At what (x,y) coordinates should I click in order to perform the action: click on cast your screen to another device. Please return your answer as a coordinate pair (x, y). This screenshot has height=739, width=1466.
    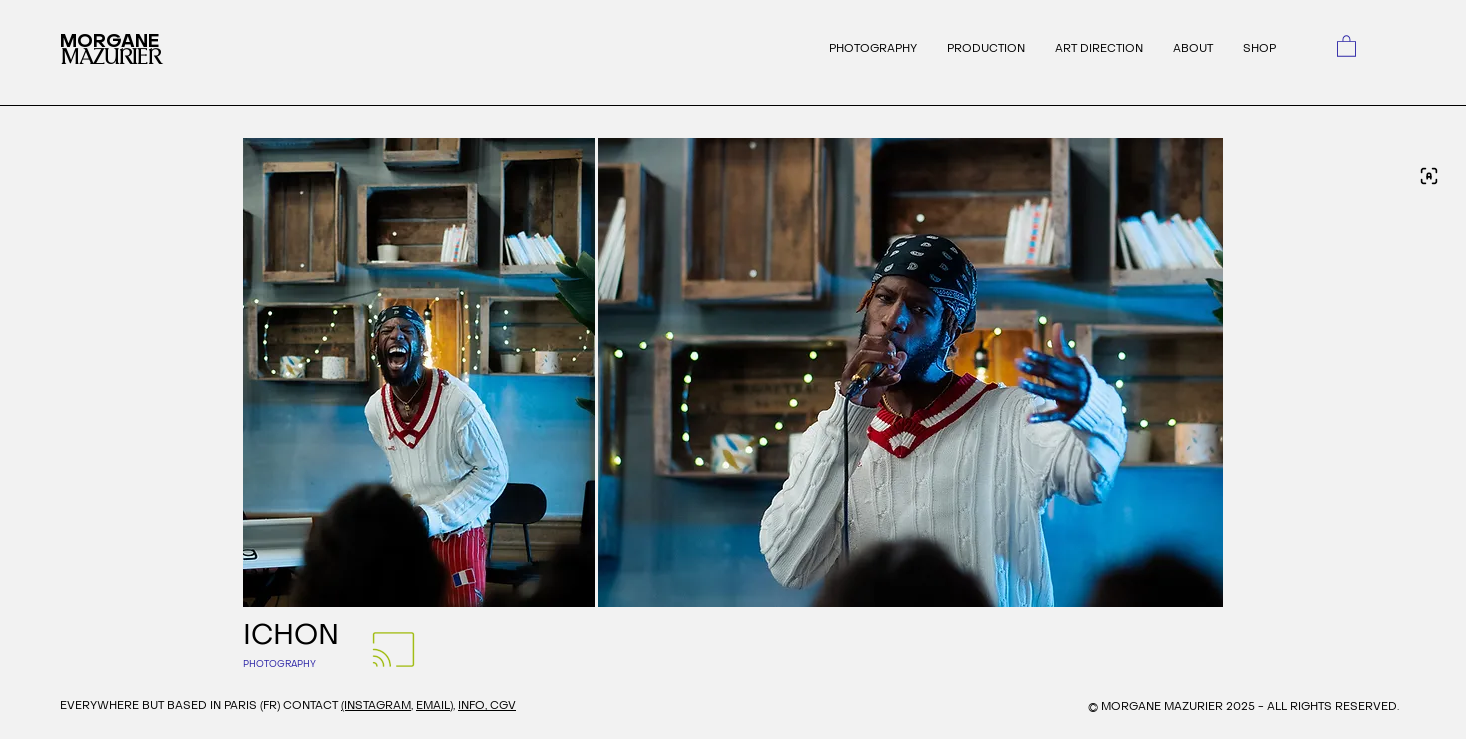
    Looking at the image, I should click on (393, 649).